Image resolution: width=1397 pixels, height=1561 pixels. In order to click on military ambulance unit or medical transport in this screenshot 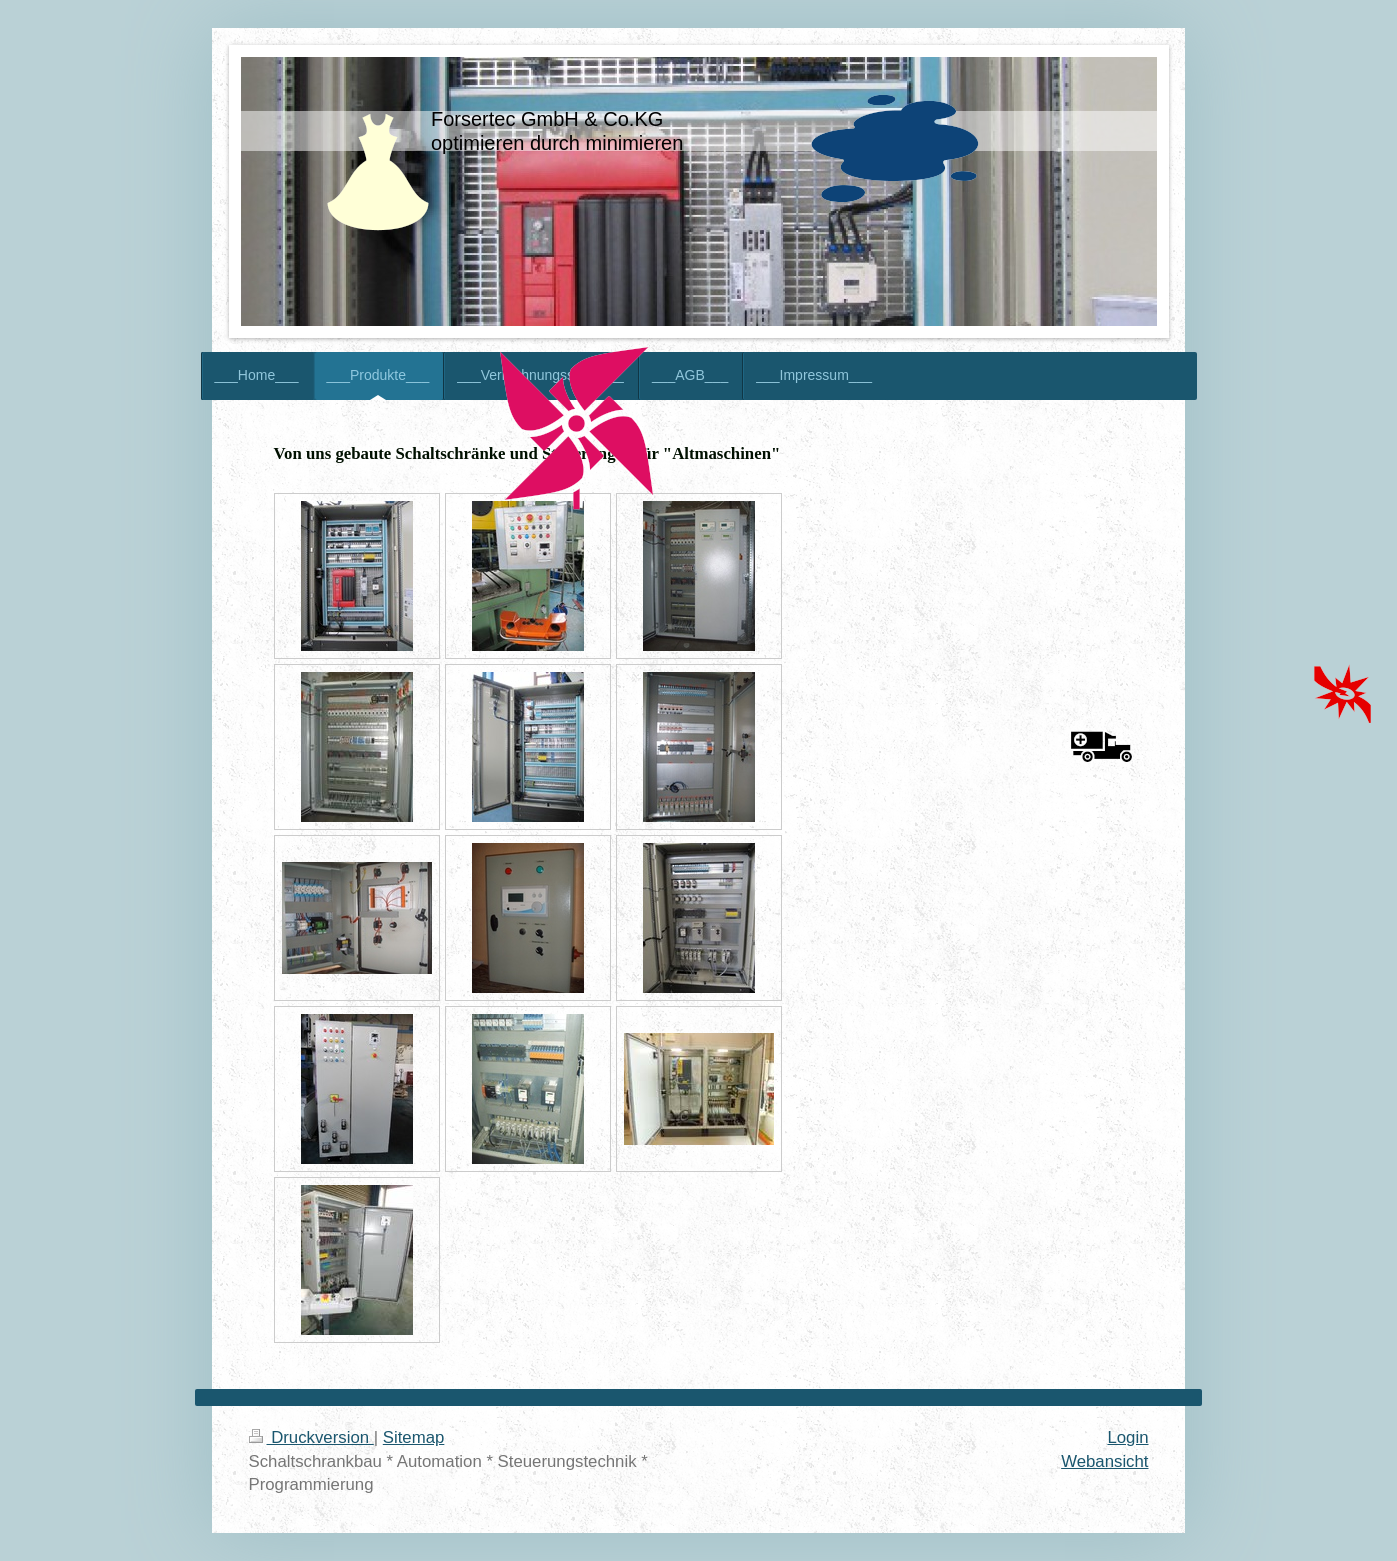, I will do `click(1101, 746)`.